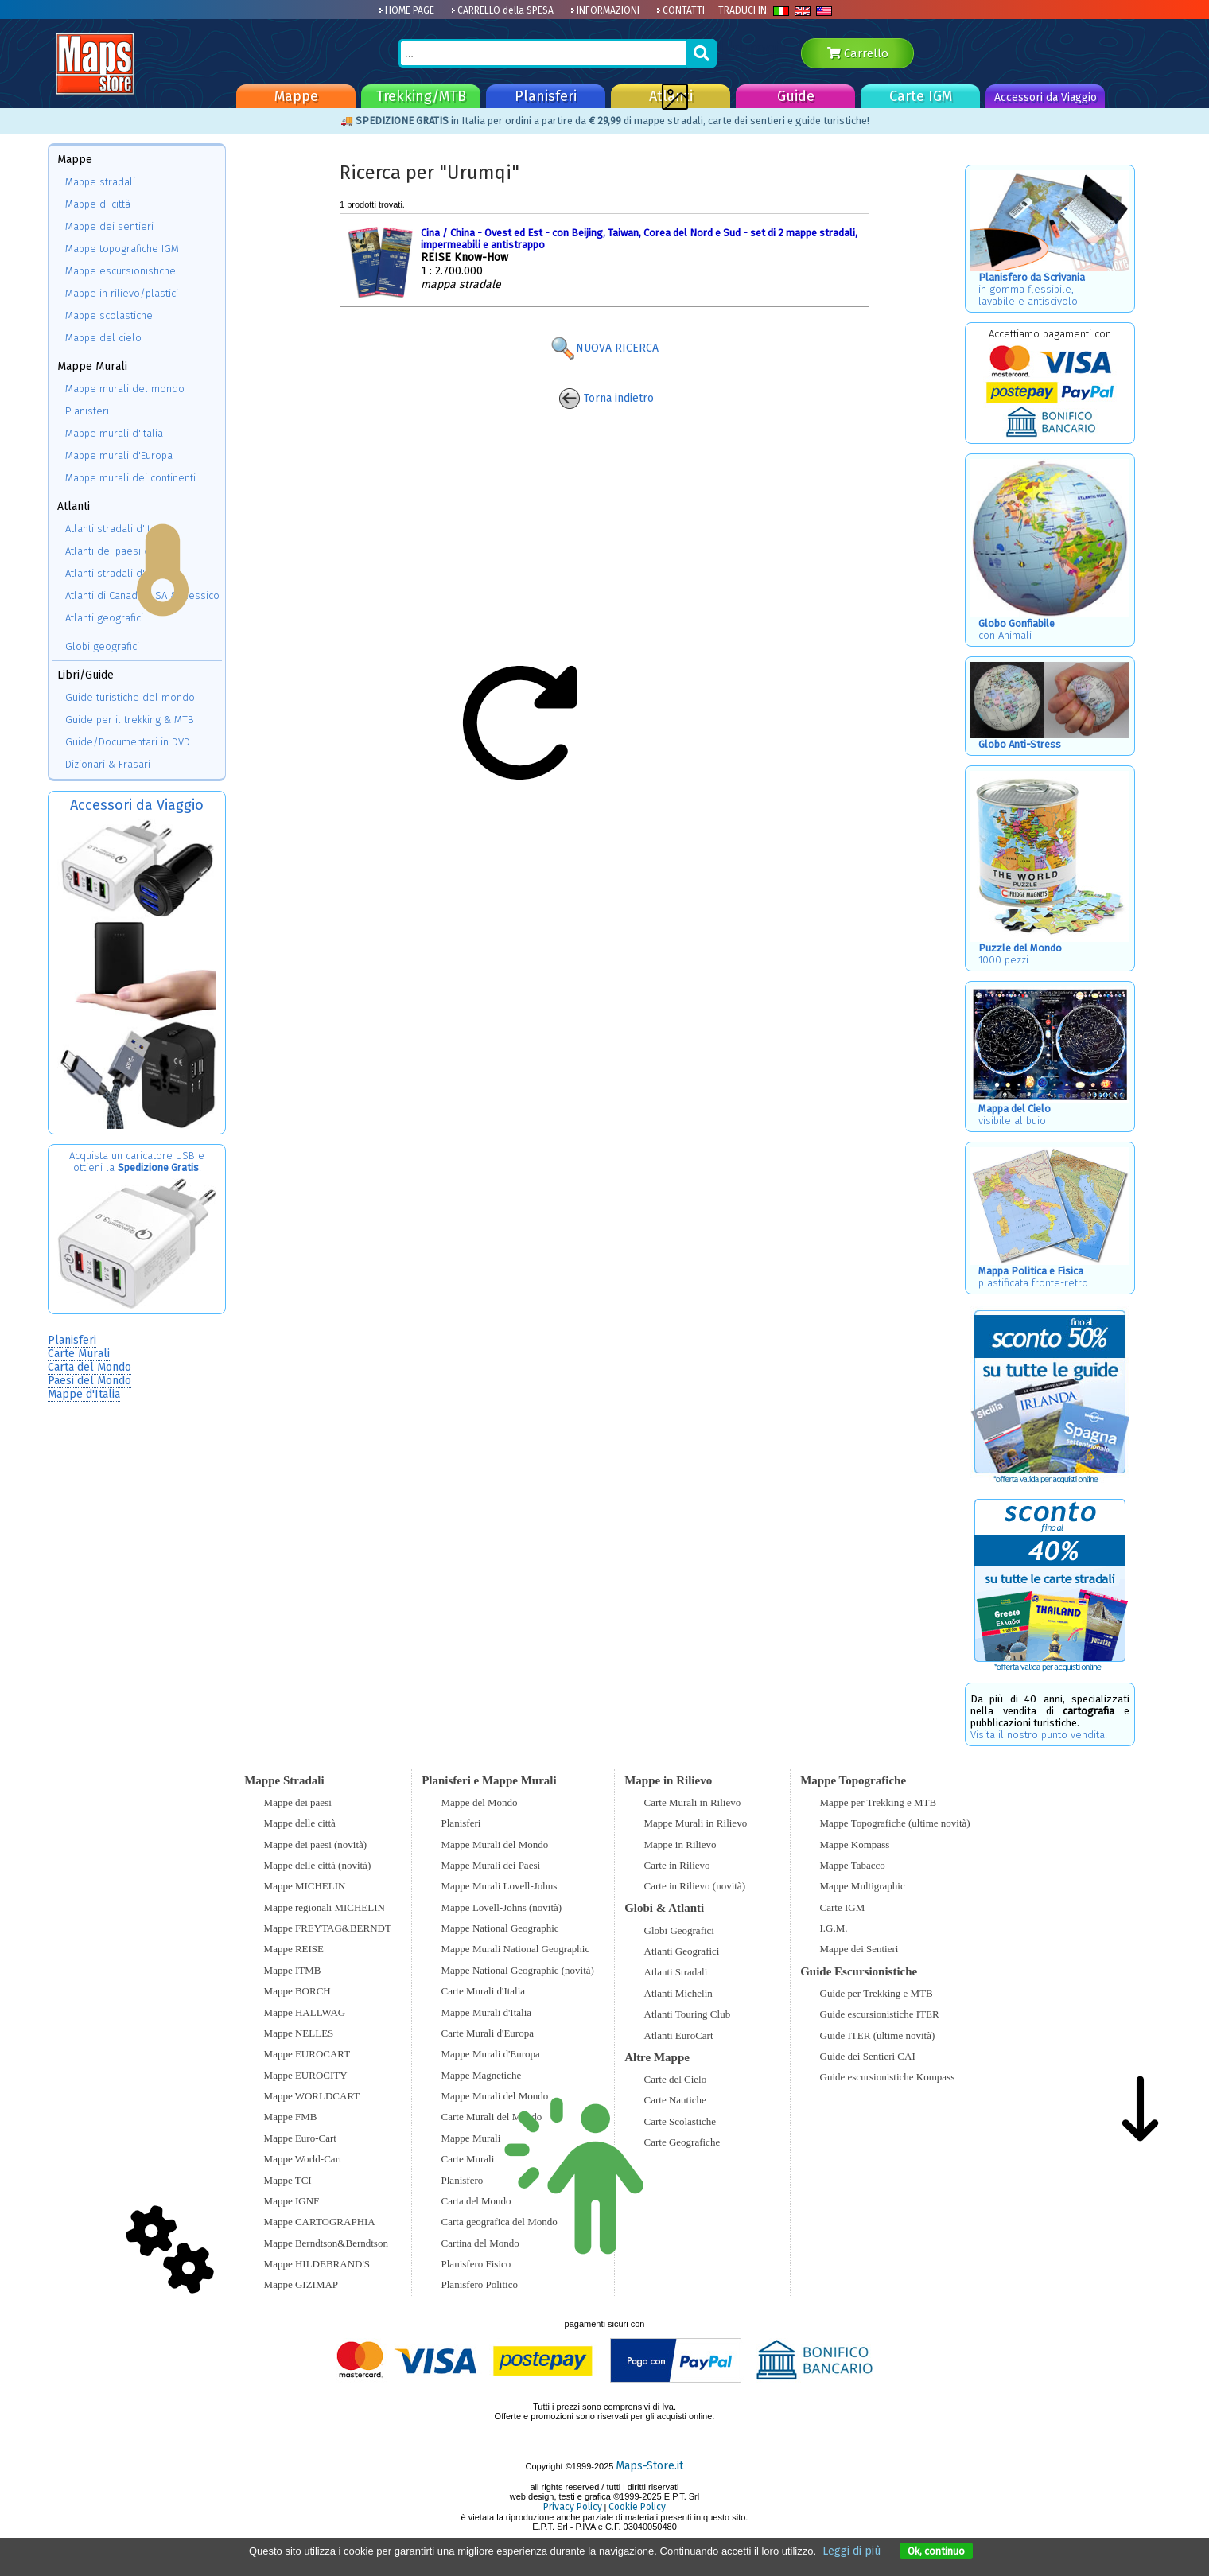 This screenshot has width=1209, height=2576. I want to click on indicates very low or minimum temperature, so click(162, 570).